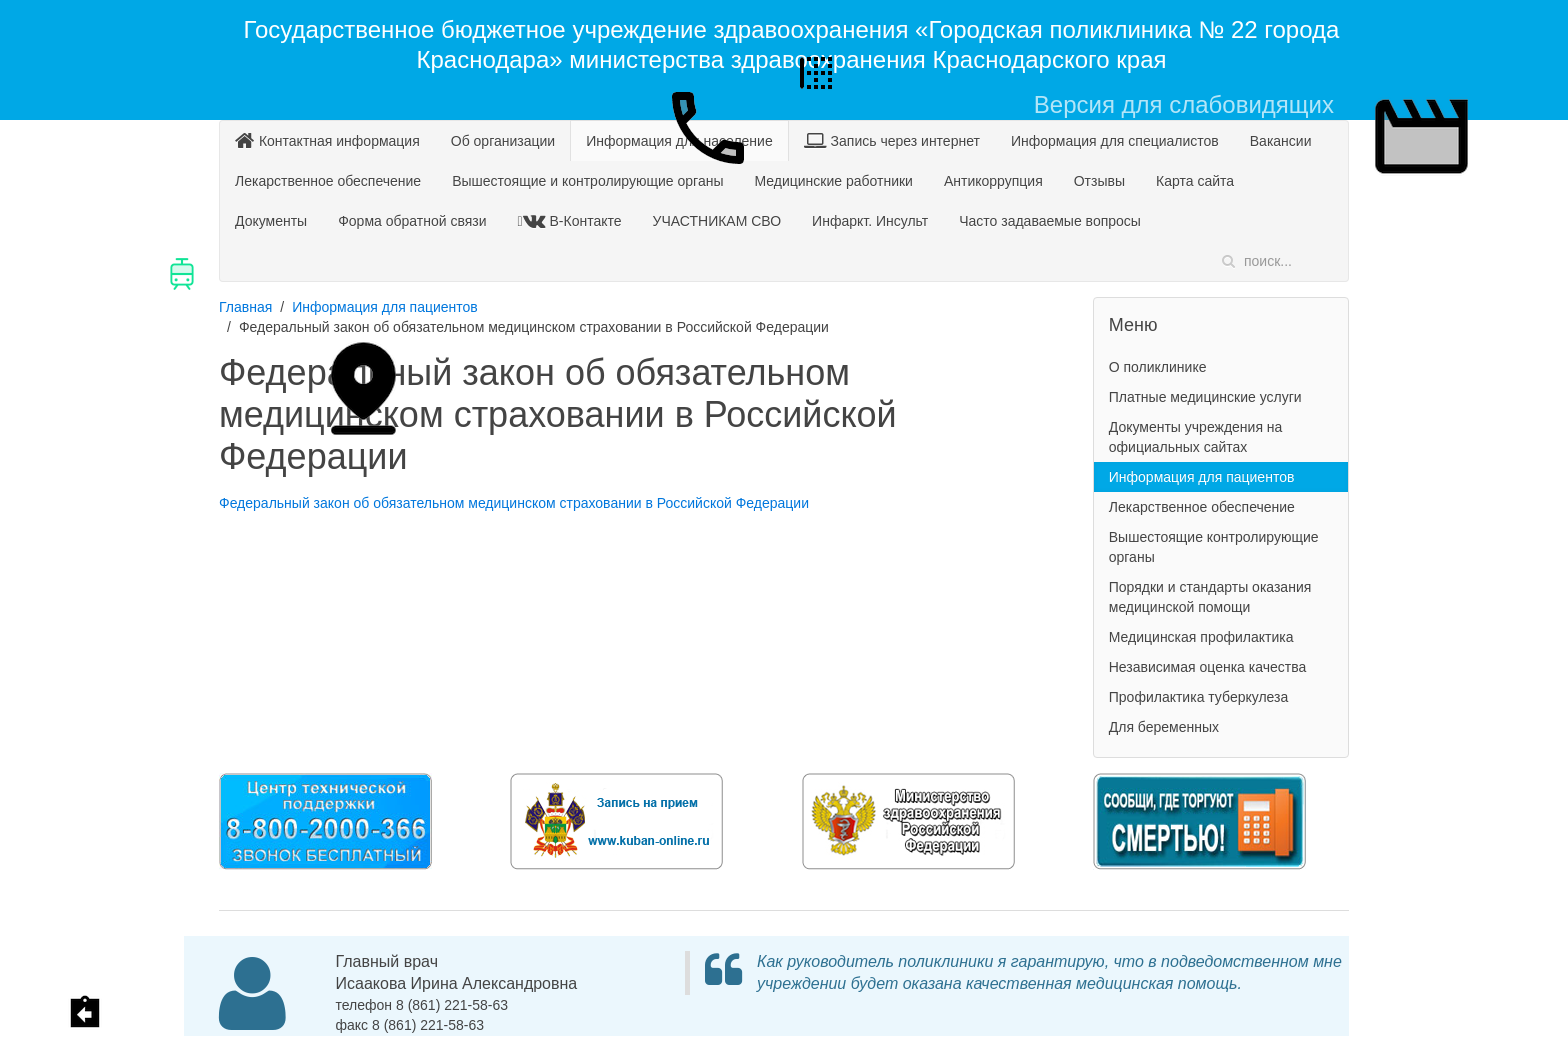  Describe the element at coordinates (816, 73) in the screenshot. I see `apply border to left edge of cell or element` at that location.